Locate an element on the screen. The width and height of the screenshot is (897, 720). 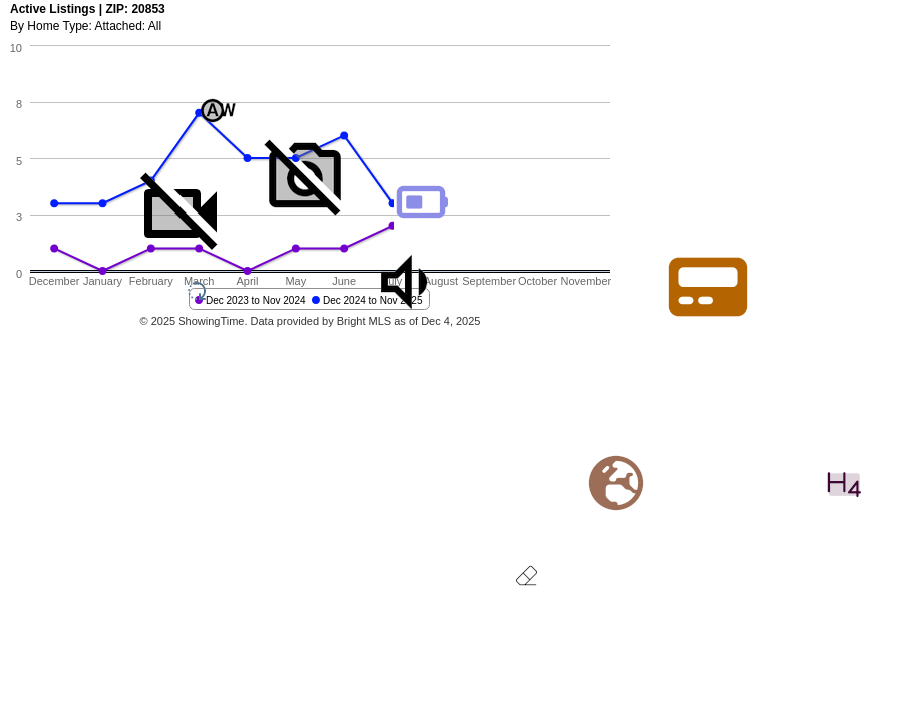
turn off camera or video is located at coordinates (180, 213).